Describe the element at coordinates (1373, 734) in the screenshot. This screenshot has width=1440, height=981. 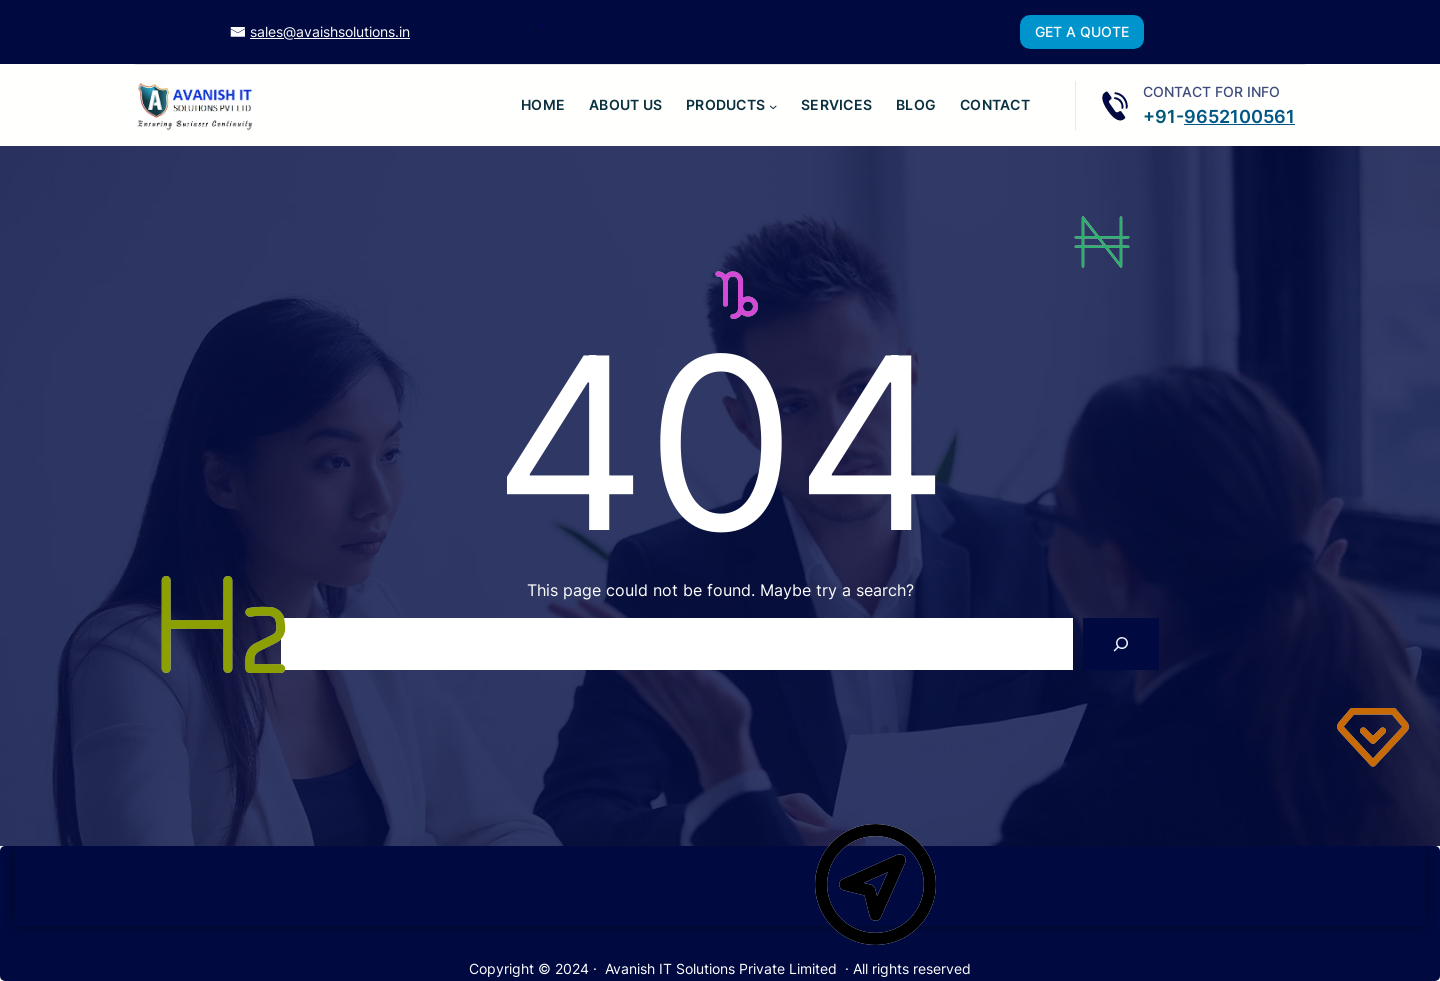
I see `open my oppo account or services` at that location.